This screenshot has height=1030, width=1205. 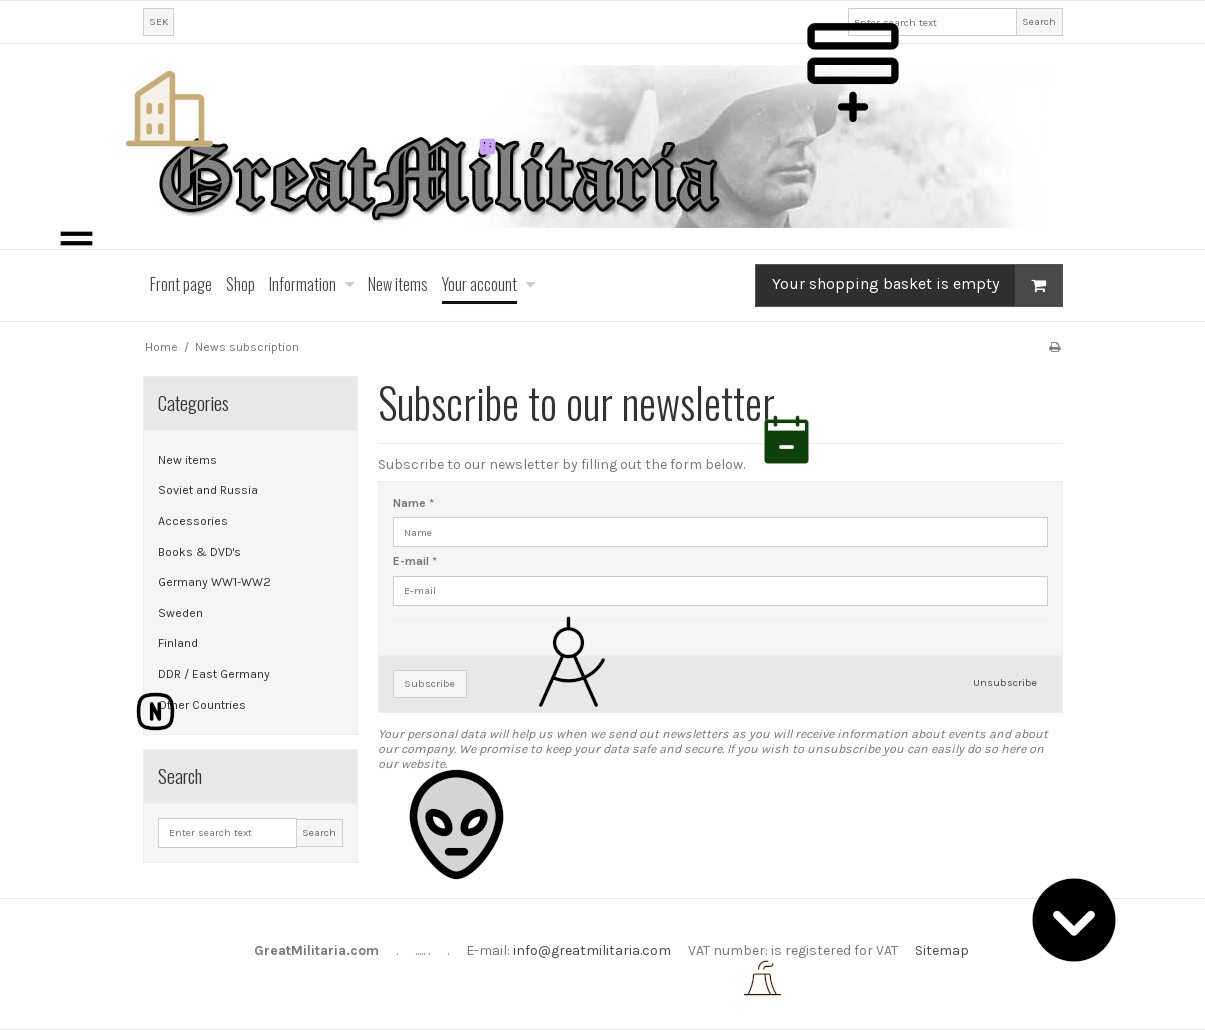 What do you see at coordinates (456, 824) in the screenshot?
I see `indicates sci-fi or extraterrestrial content` at bounding box center [456, 824].